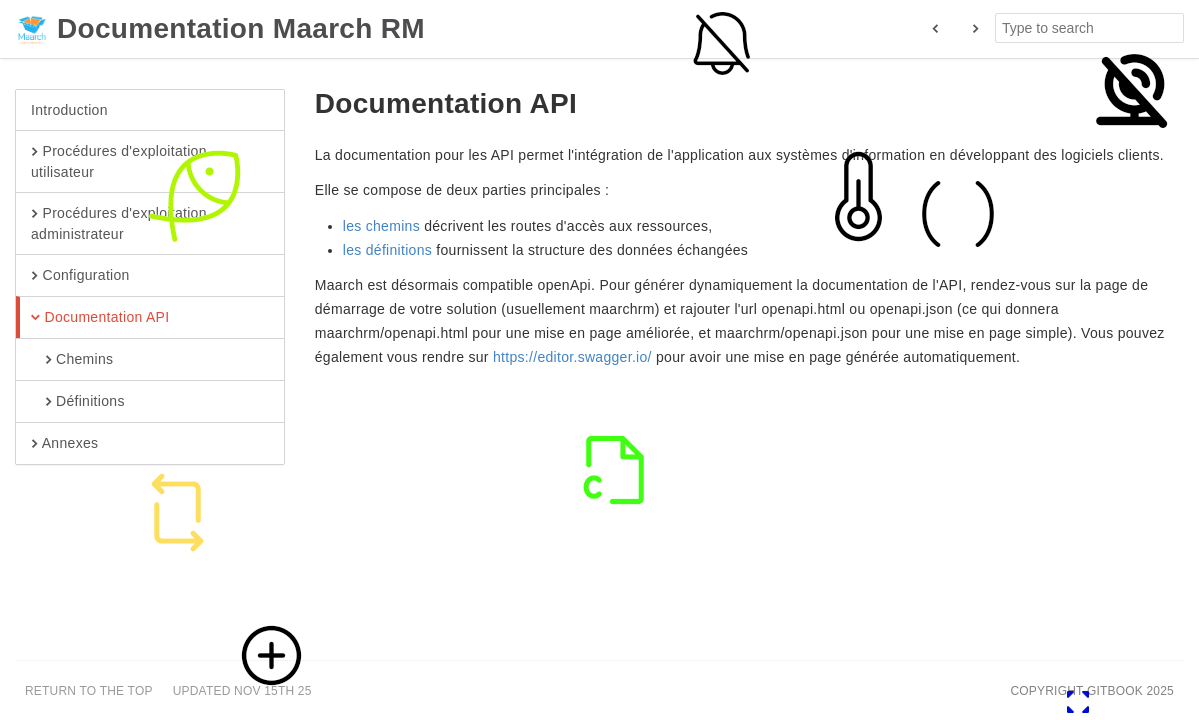 The image size is (1199, 720). I want to click on rotate your device orientation, so click(177, 512).